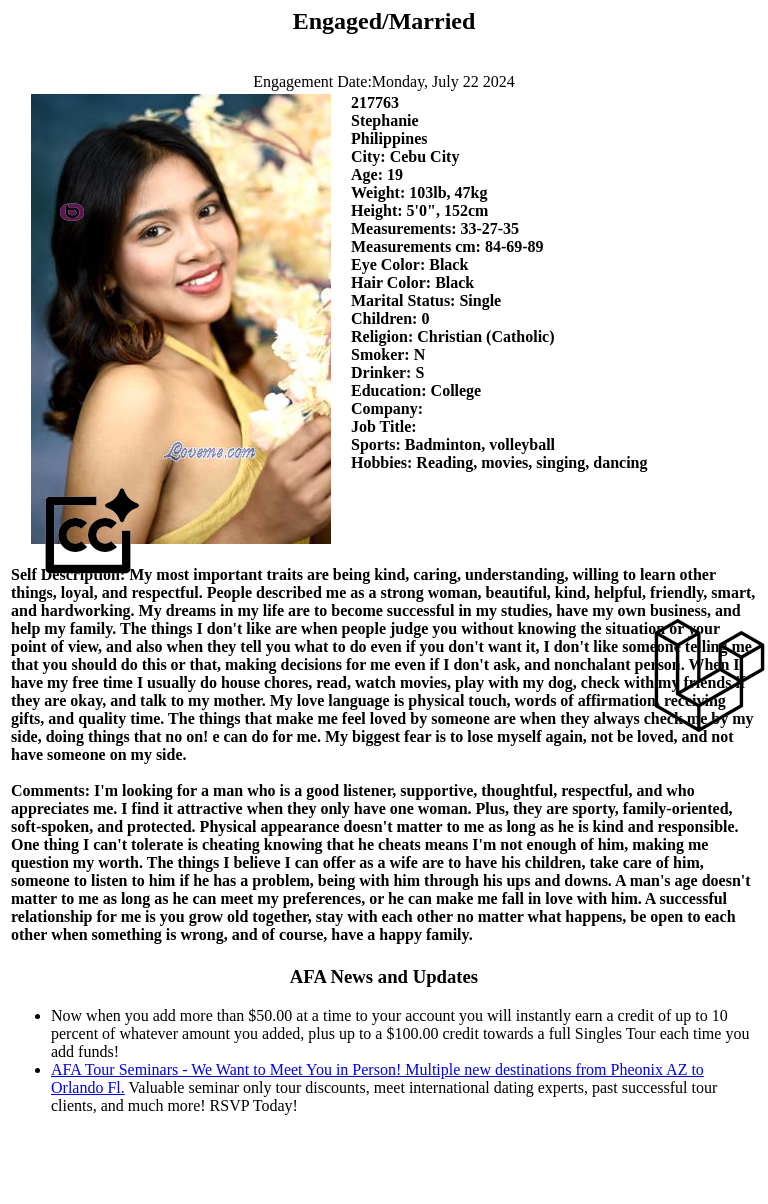  Describe the element at coordinates (709, 675) in the screenshot. I see `Laravel framework branding or integration` at that location.